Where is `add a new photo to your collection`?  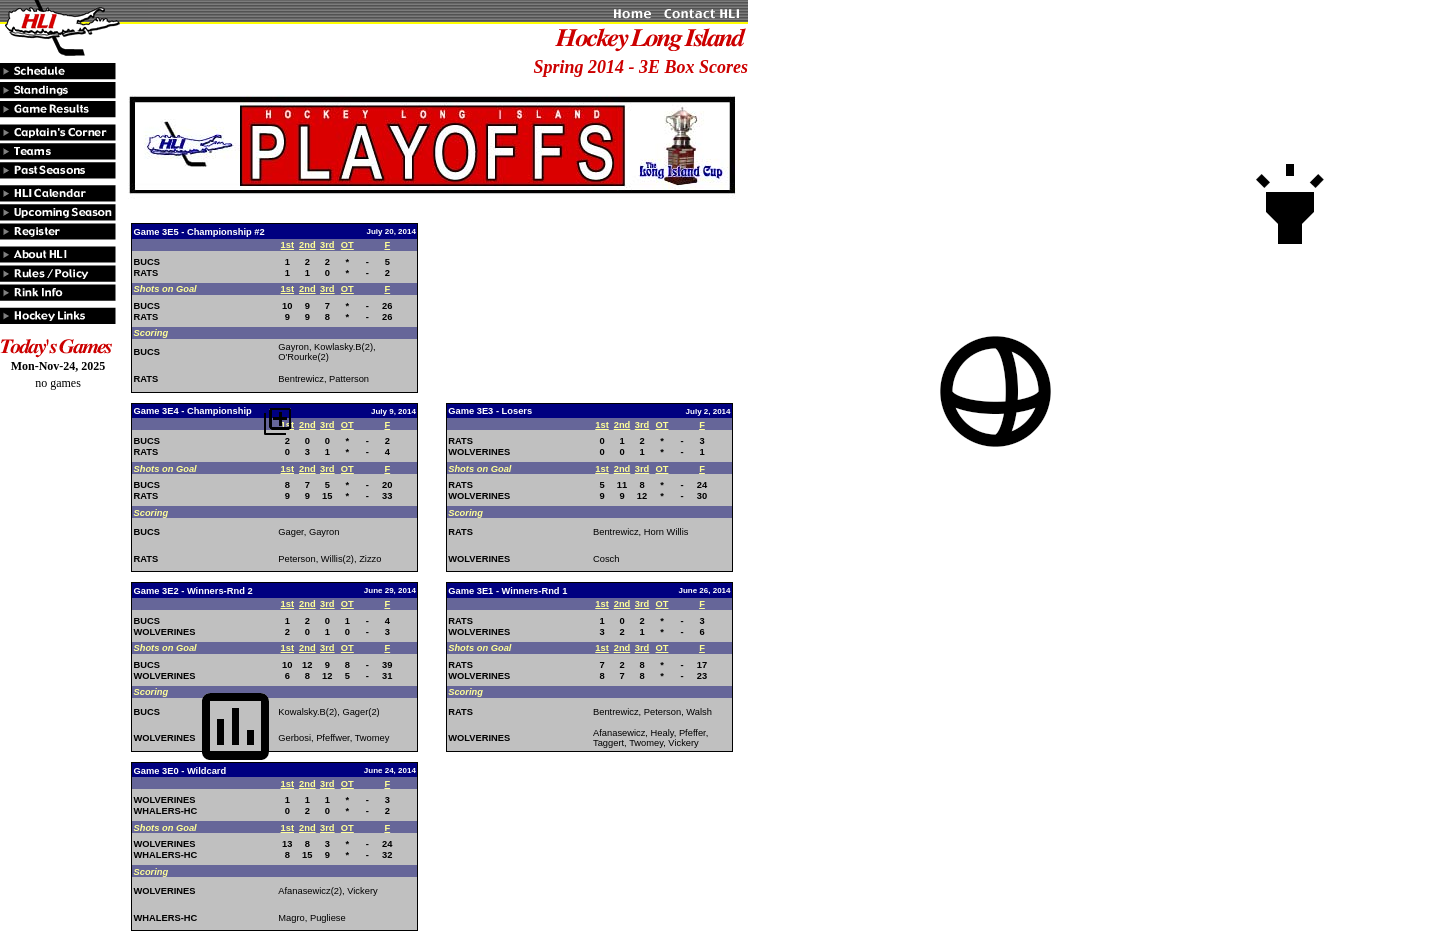
add a new photo to your collection is located at coordinates (277, 421).